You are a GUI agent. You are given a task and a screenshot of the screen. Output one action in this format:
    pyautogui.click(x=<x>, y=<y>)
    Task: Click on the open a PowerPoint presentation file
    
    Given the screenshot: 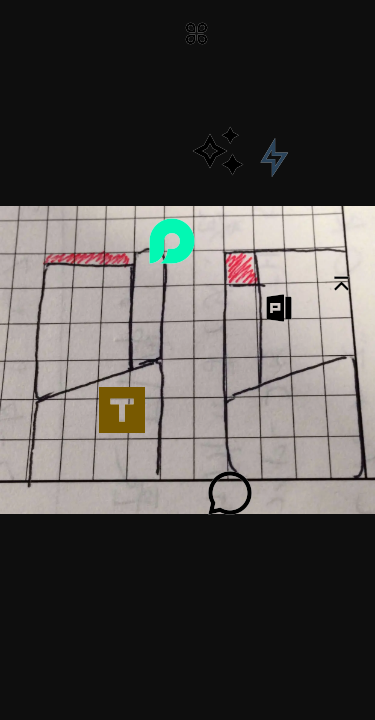 What is the action you would take?
    pyautogui.click(x=279, y=308)
    